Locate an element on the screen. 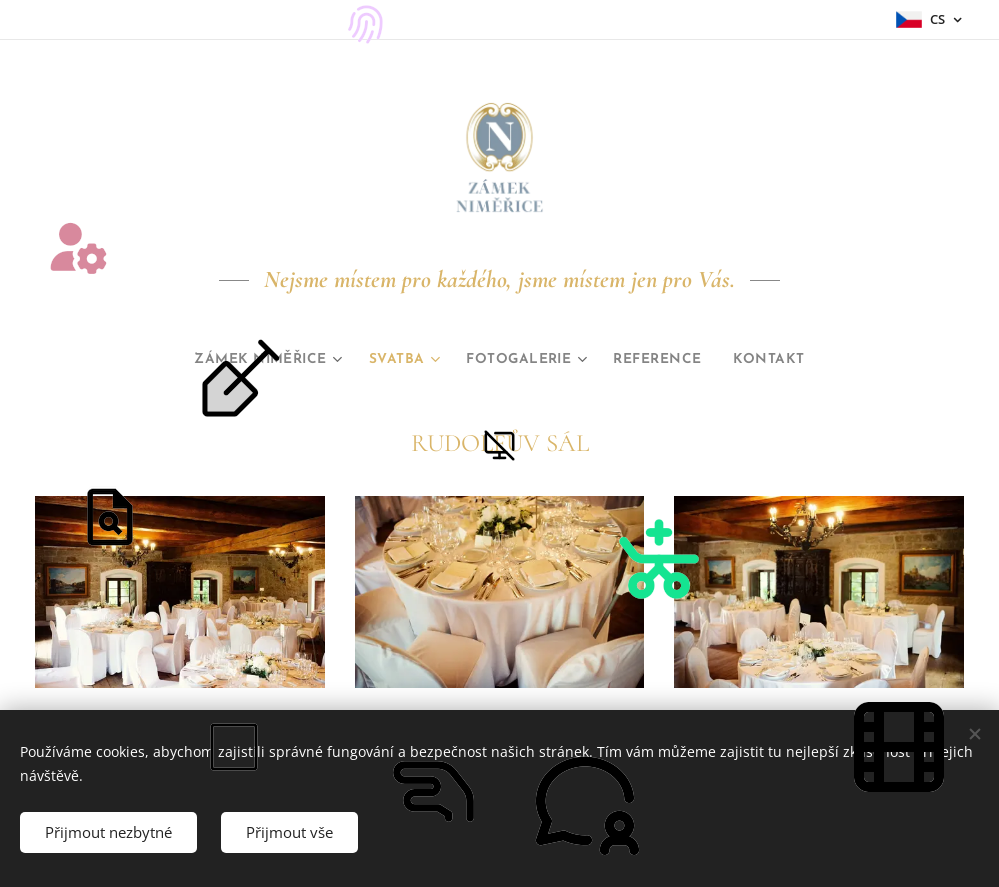  access user settings is located at coordinates (76, 246).